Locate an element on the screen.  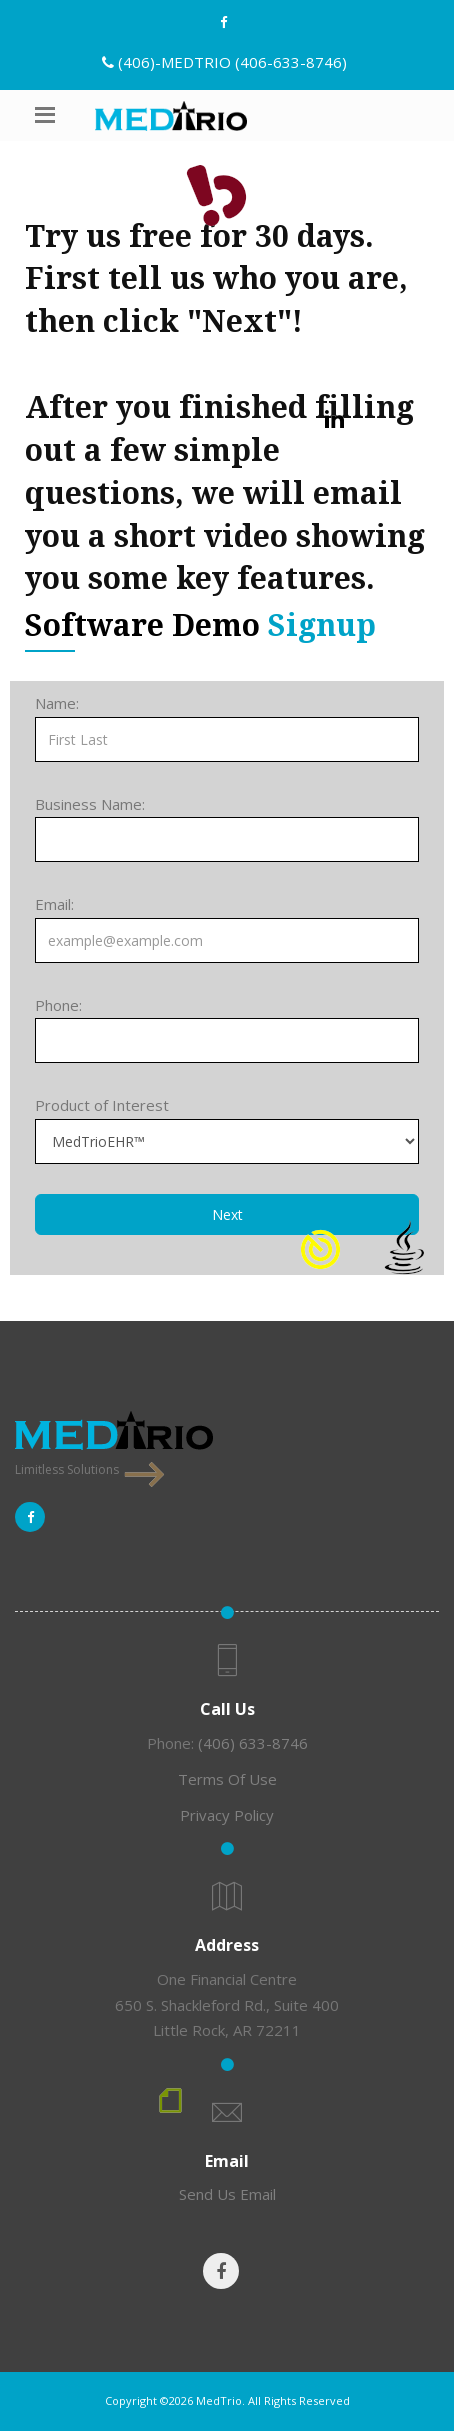
view or open a document is located at coordinates (170, 2100).